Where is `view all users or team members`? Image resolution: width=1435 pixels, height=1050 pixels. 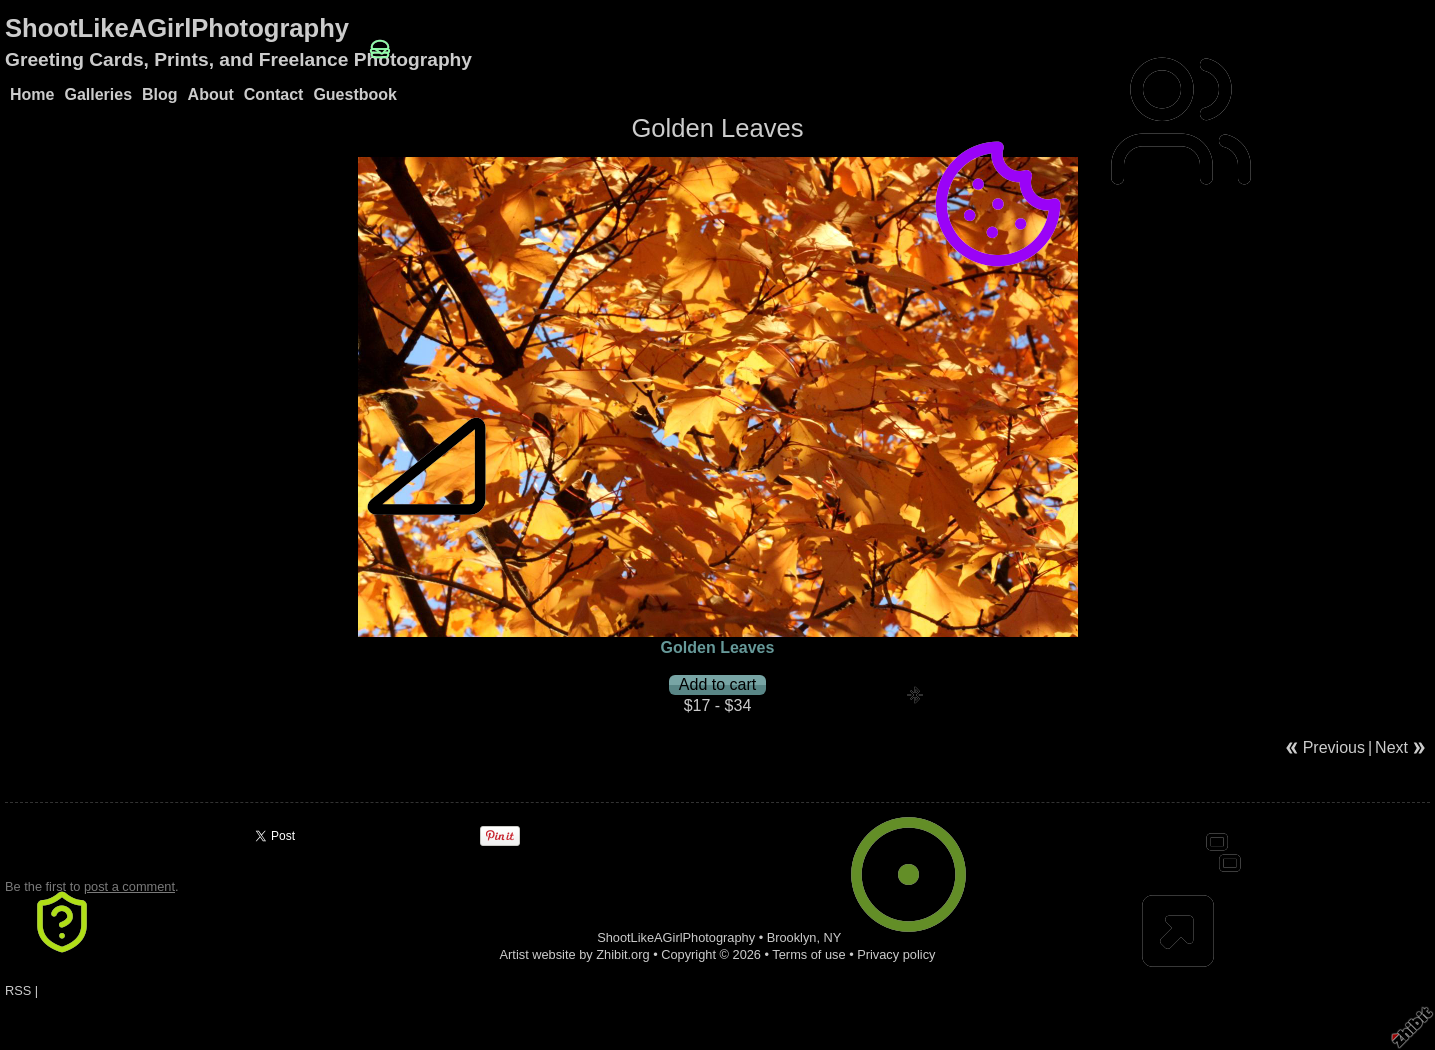
view all users or team members is located at coordinates (1181, 121).